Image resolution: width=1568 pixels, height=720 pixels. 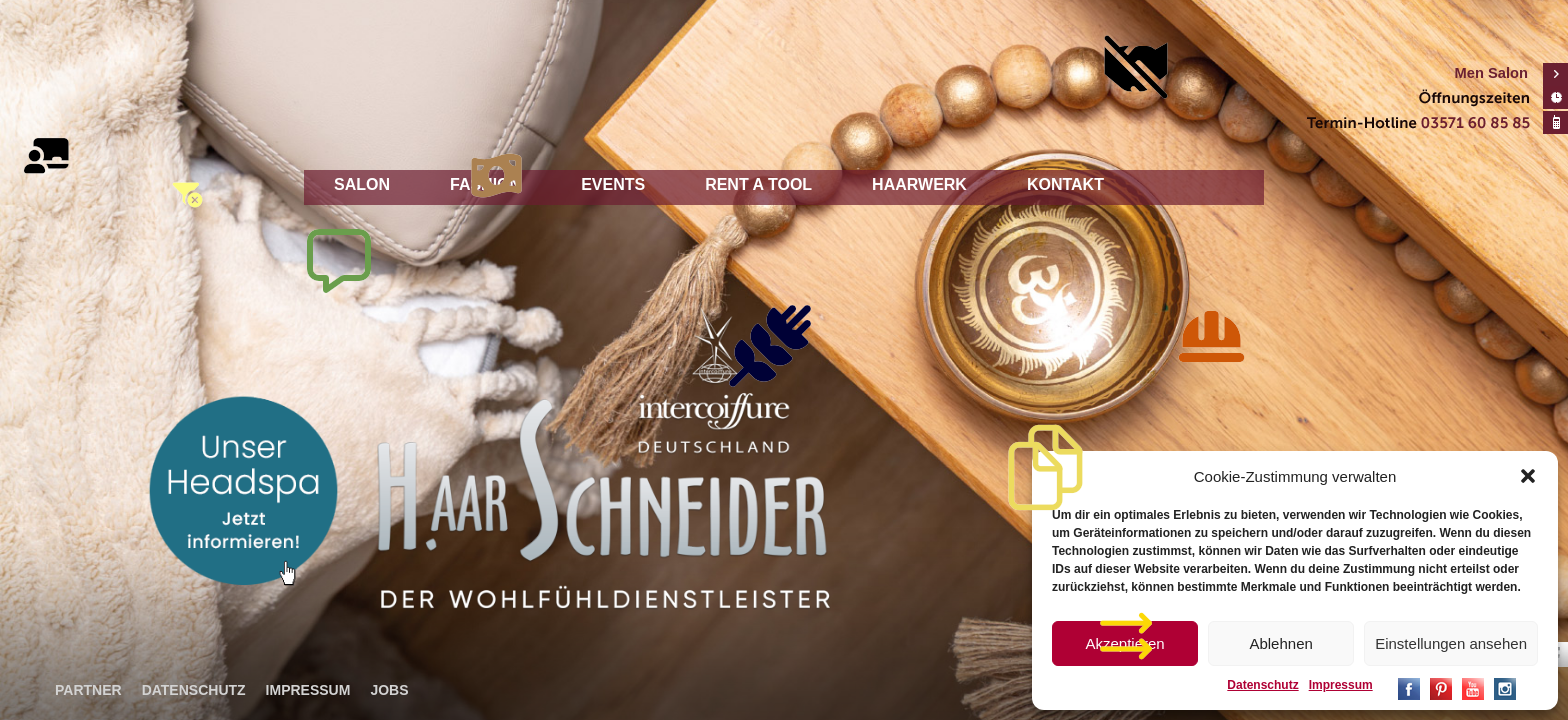 What do you see at coordinates (496, 175) in the screenshot?
I see `view payment or billing information` at bounding box center [496, 175].